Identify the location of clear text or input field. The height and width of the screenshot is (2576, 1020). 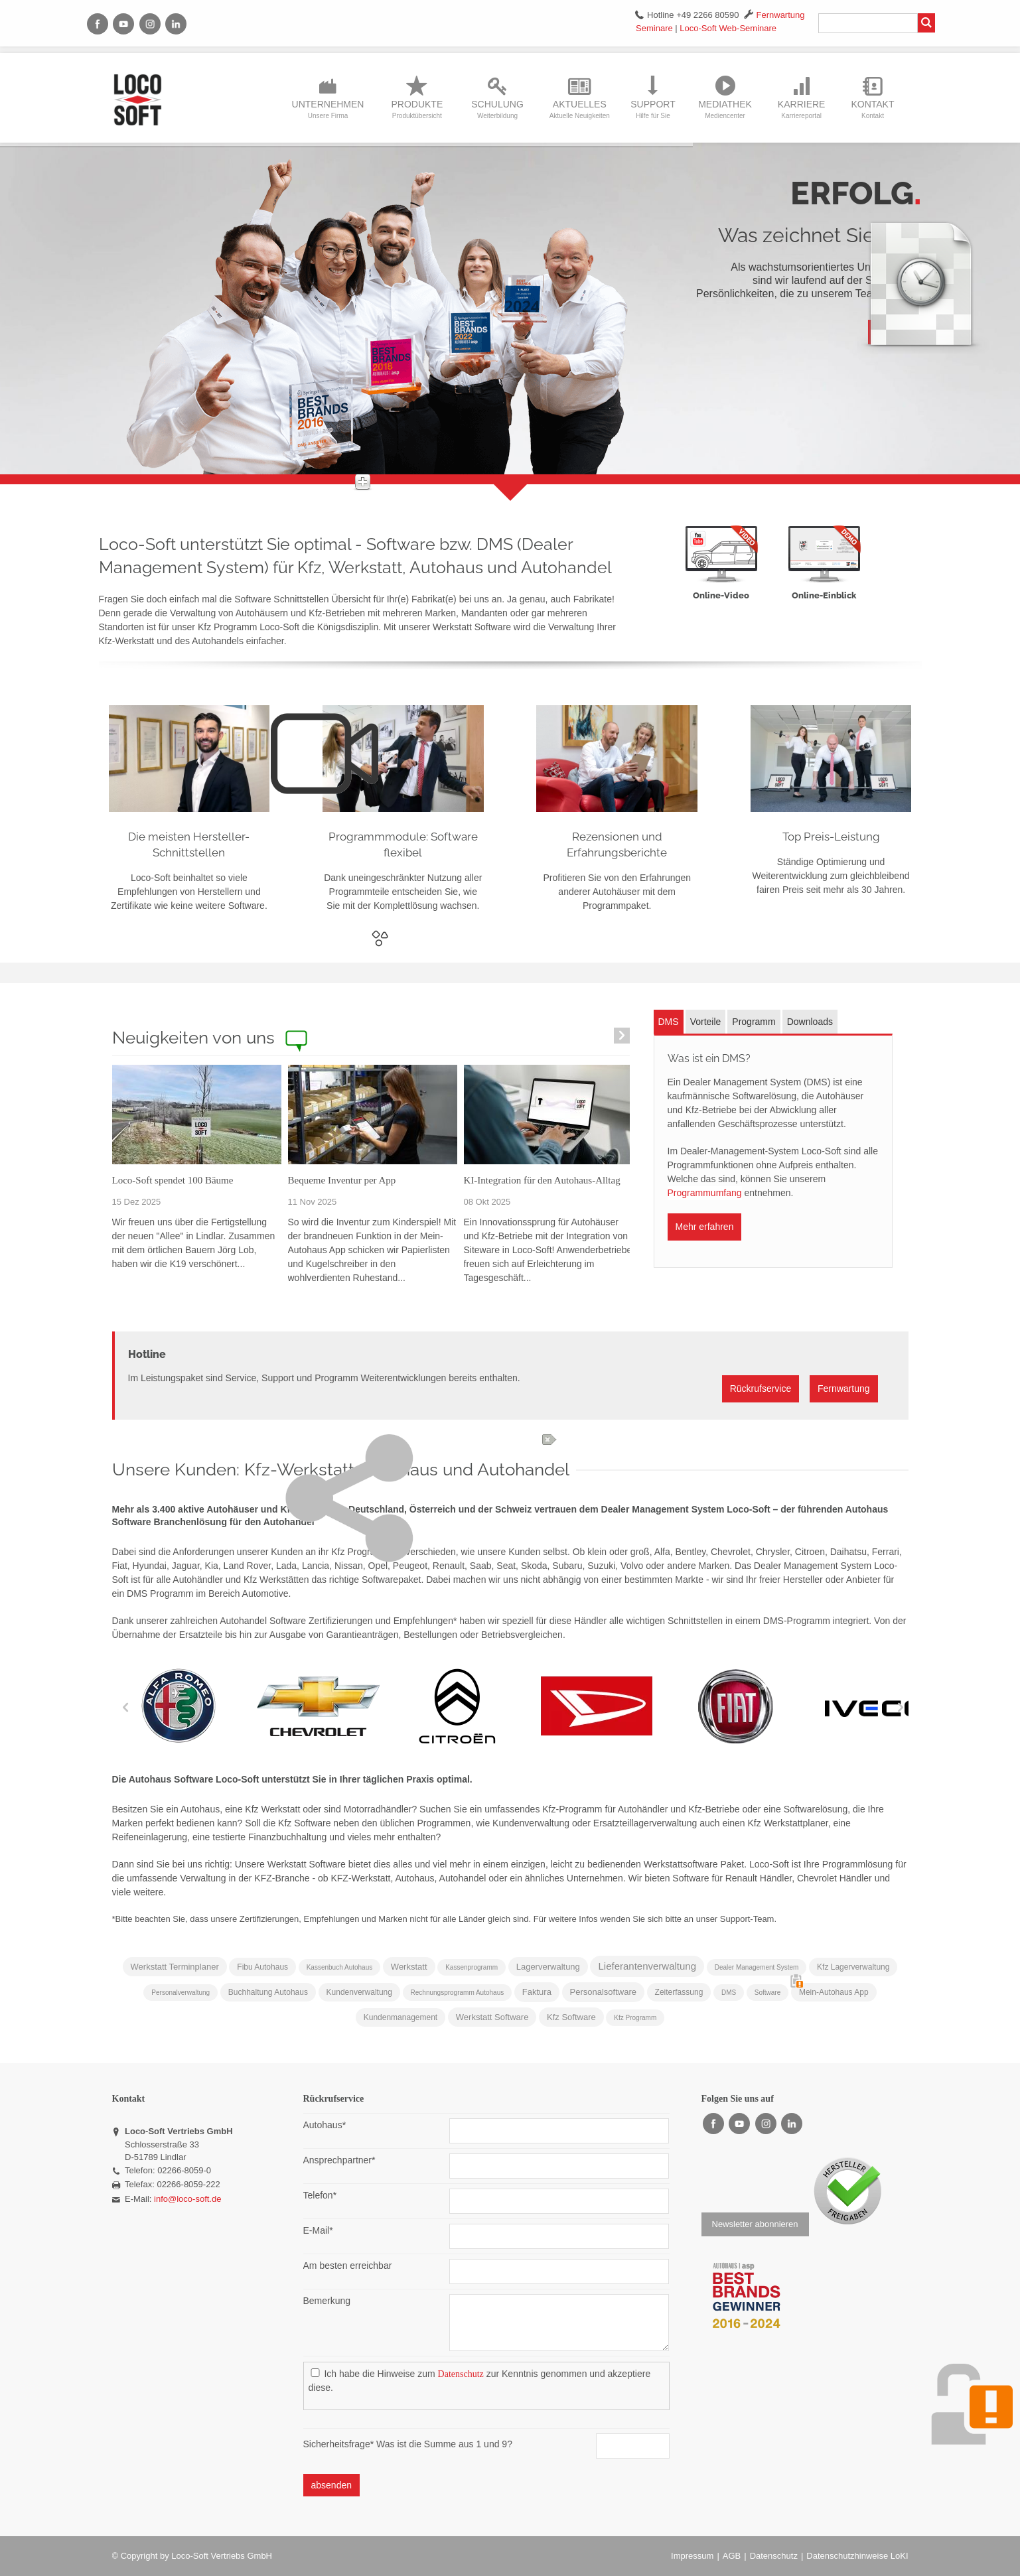
(549, 1439).